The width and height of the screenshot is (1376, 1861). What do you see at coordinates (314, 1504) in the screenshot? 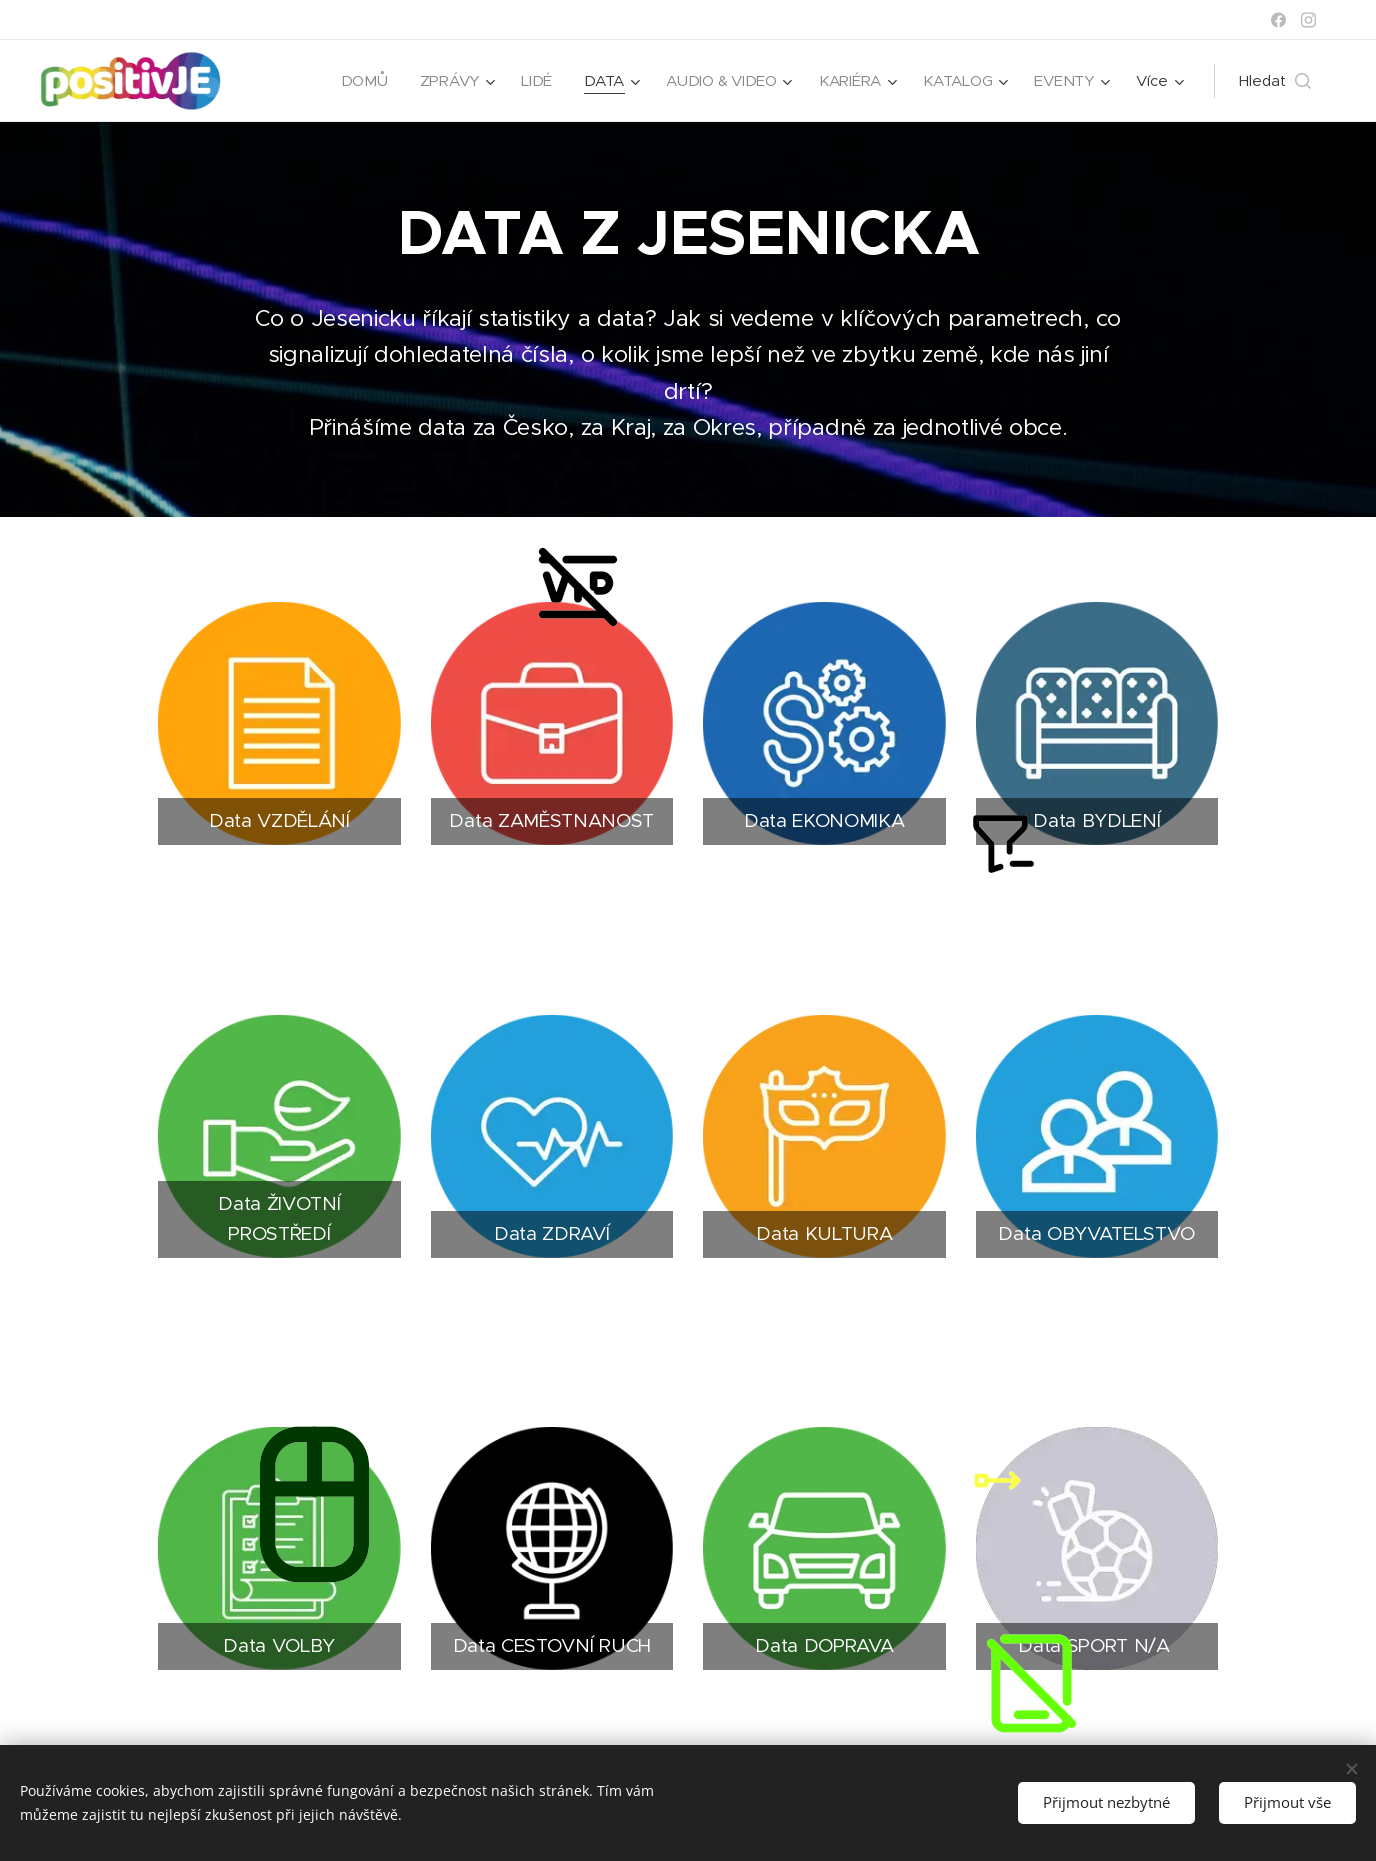
I see `mouse input device indicator` at bounding box center [314, 1504].